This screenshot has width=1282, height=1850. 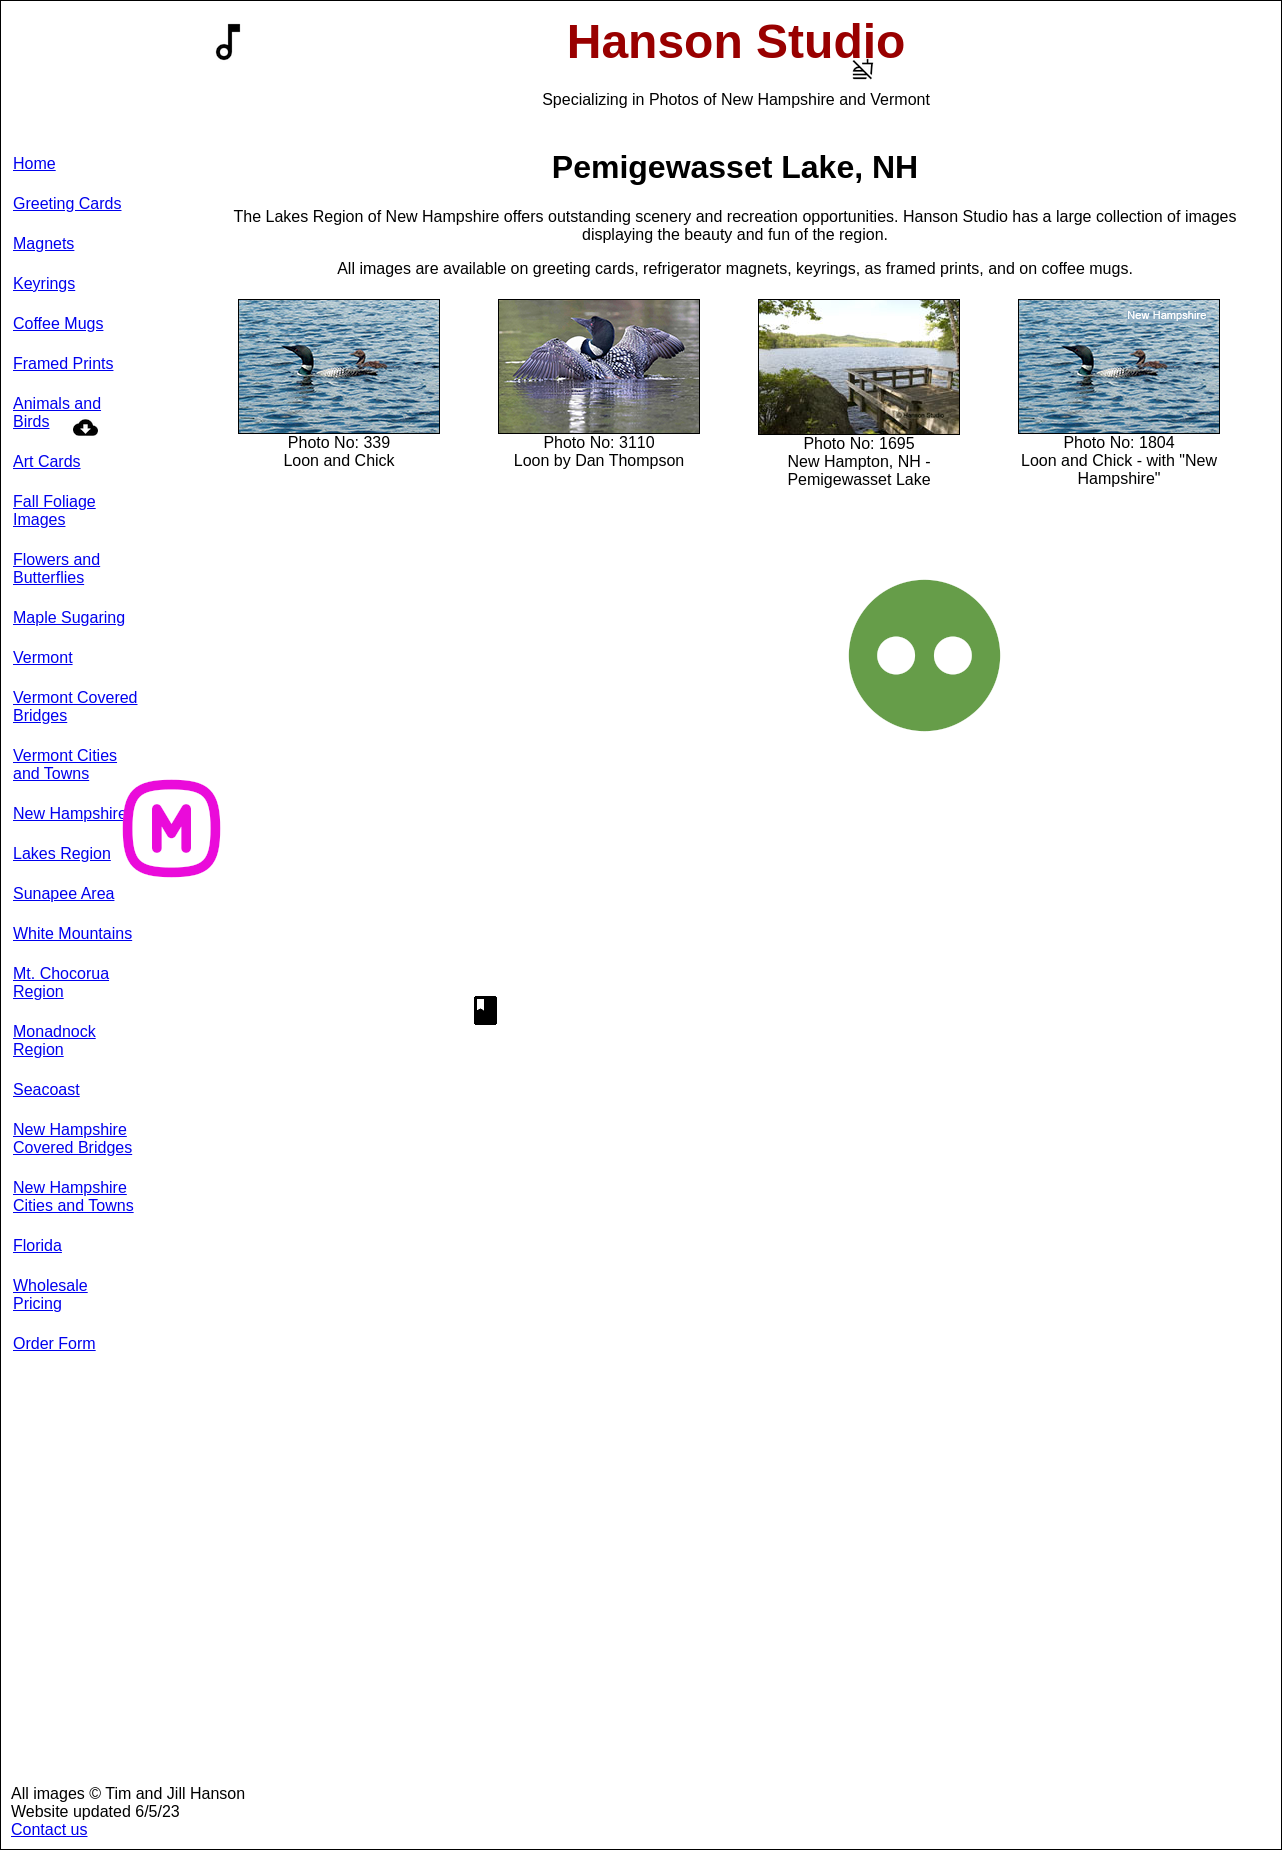 What do you see at coordinates (228, 42) in the screenshot?
I see `access music or audio playback` at bounding box center [228, 42].